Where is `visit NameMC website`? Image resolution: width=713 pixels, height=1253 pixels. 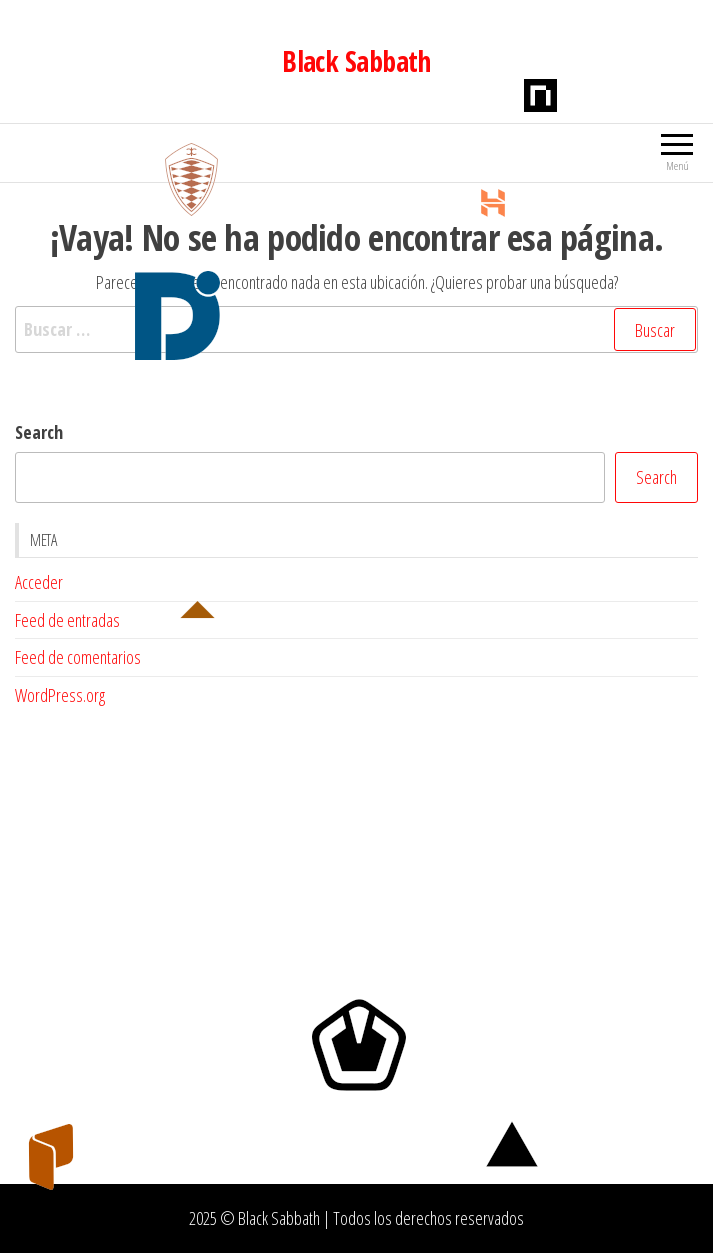
visit NameMC website is located at coordinates (540, 95).